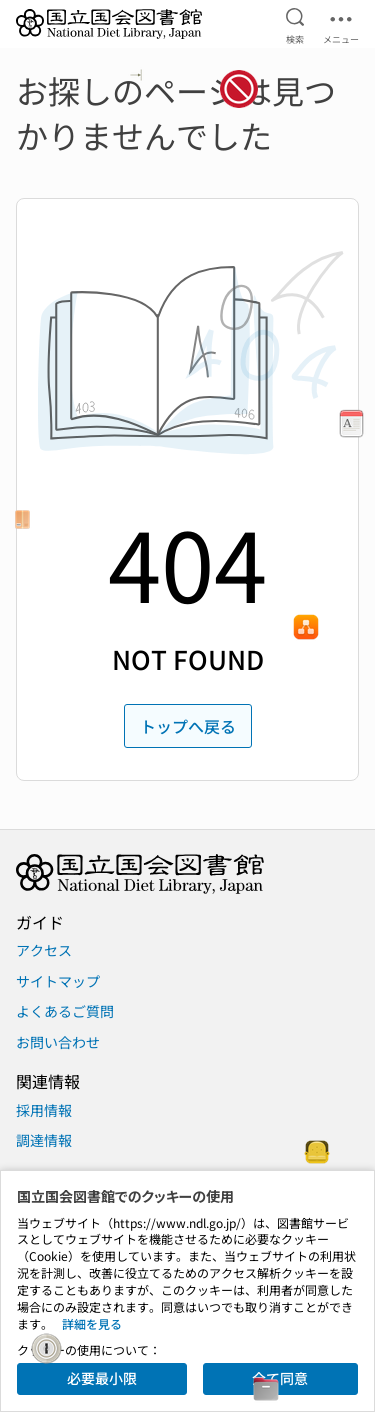  Describe the element at coordinates (239, 89) in the screenshot. I see `delete an email message` at that location.